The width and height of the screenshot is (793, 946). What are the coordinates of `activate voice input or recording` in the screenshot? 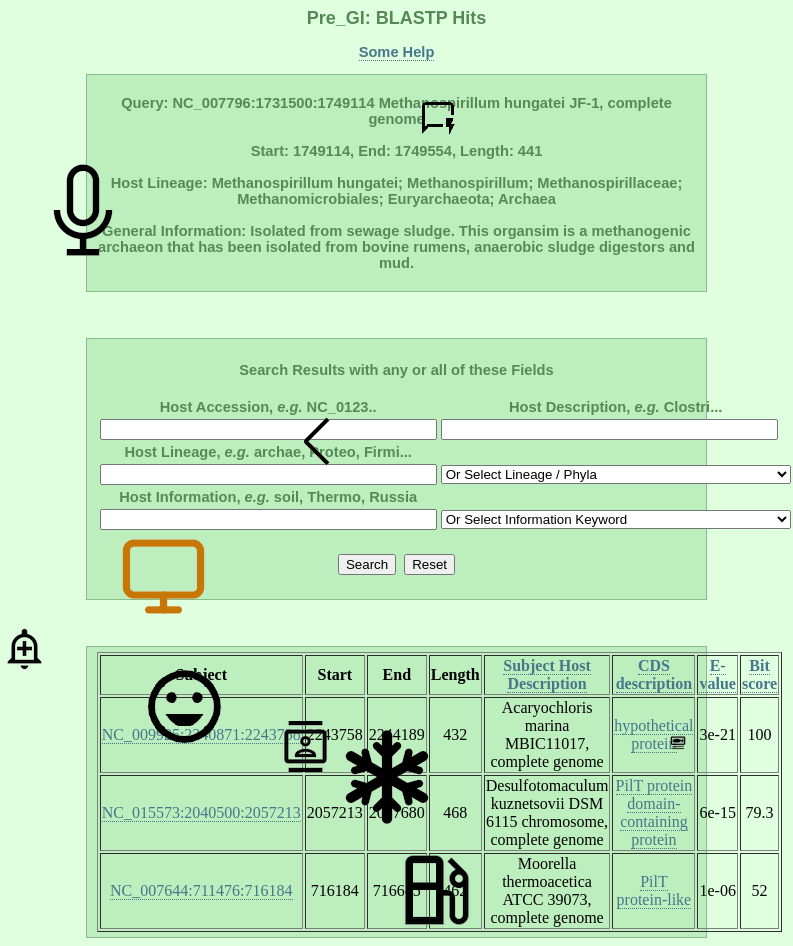 It's located at (83, 210).